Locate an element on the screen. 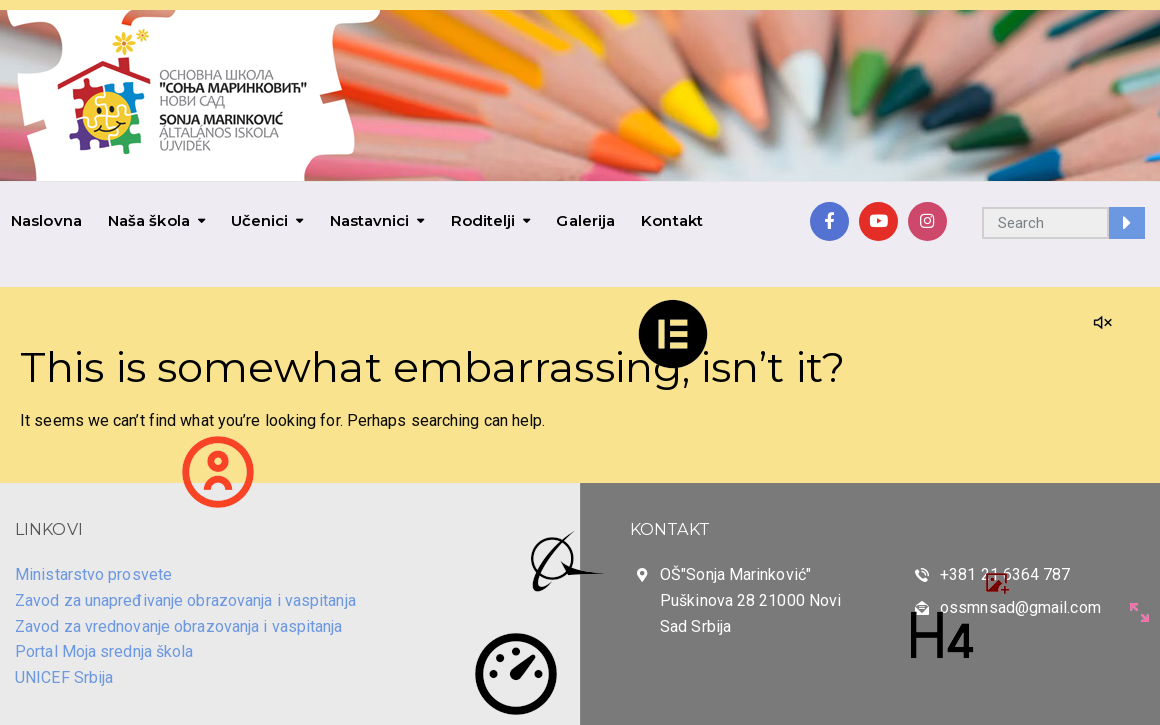  access your account or profile is located at coordinates (218, 472).